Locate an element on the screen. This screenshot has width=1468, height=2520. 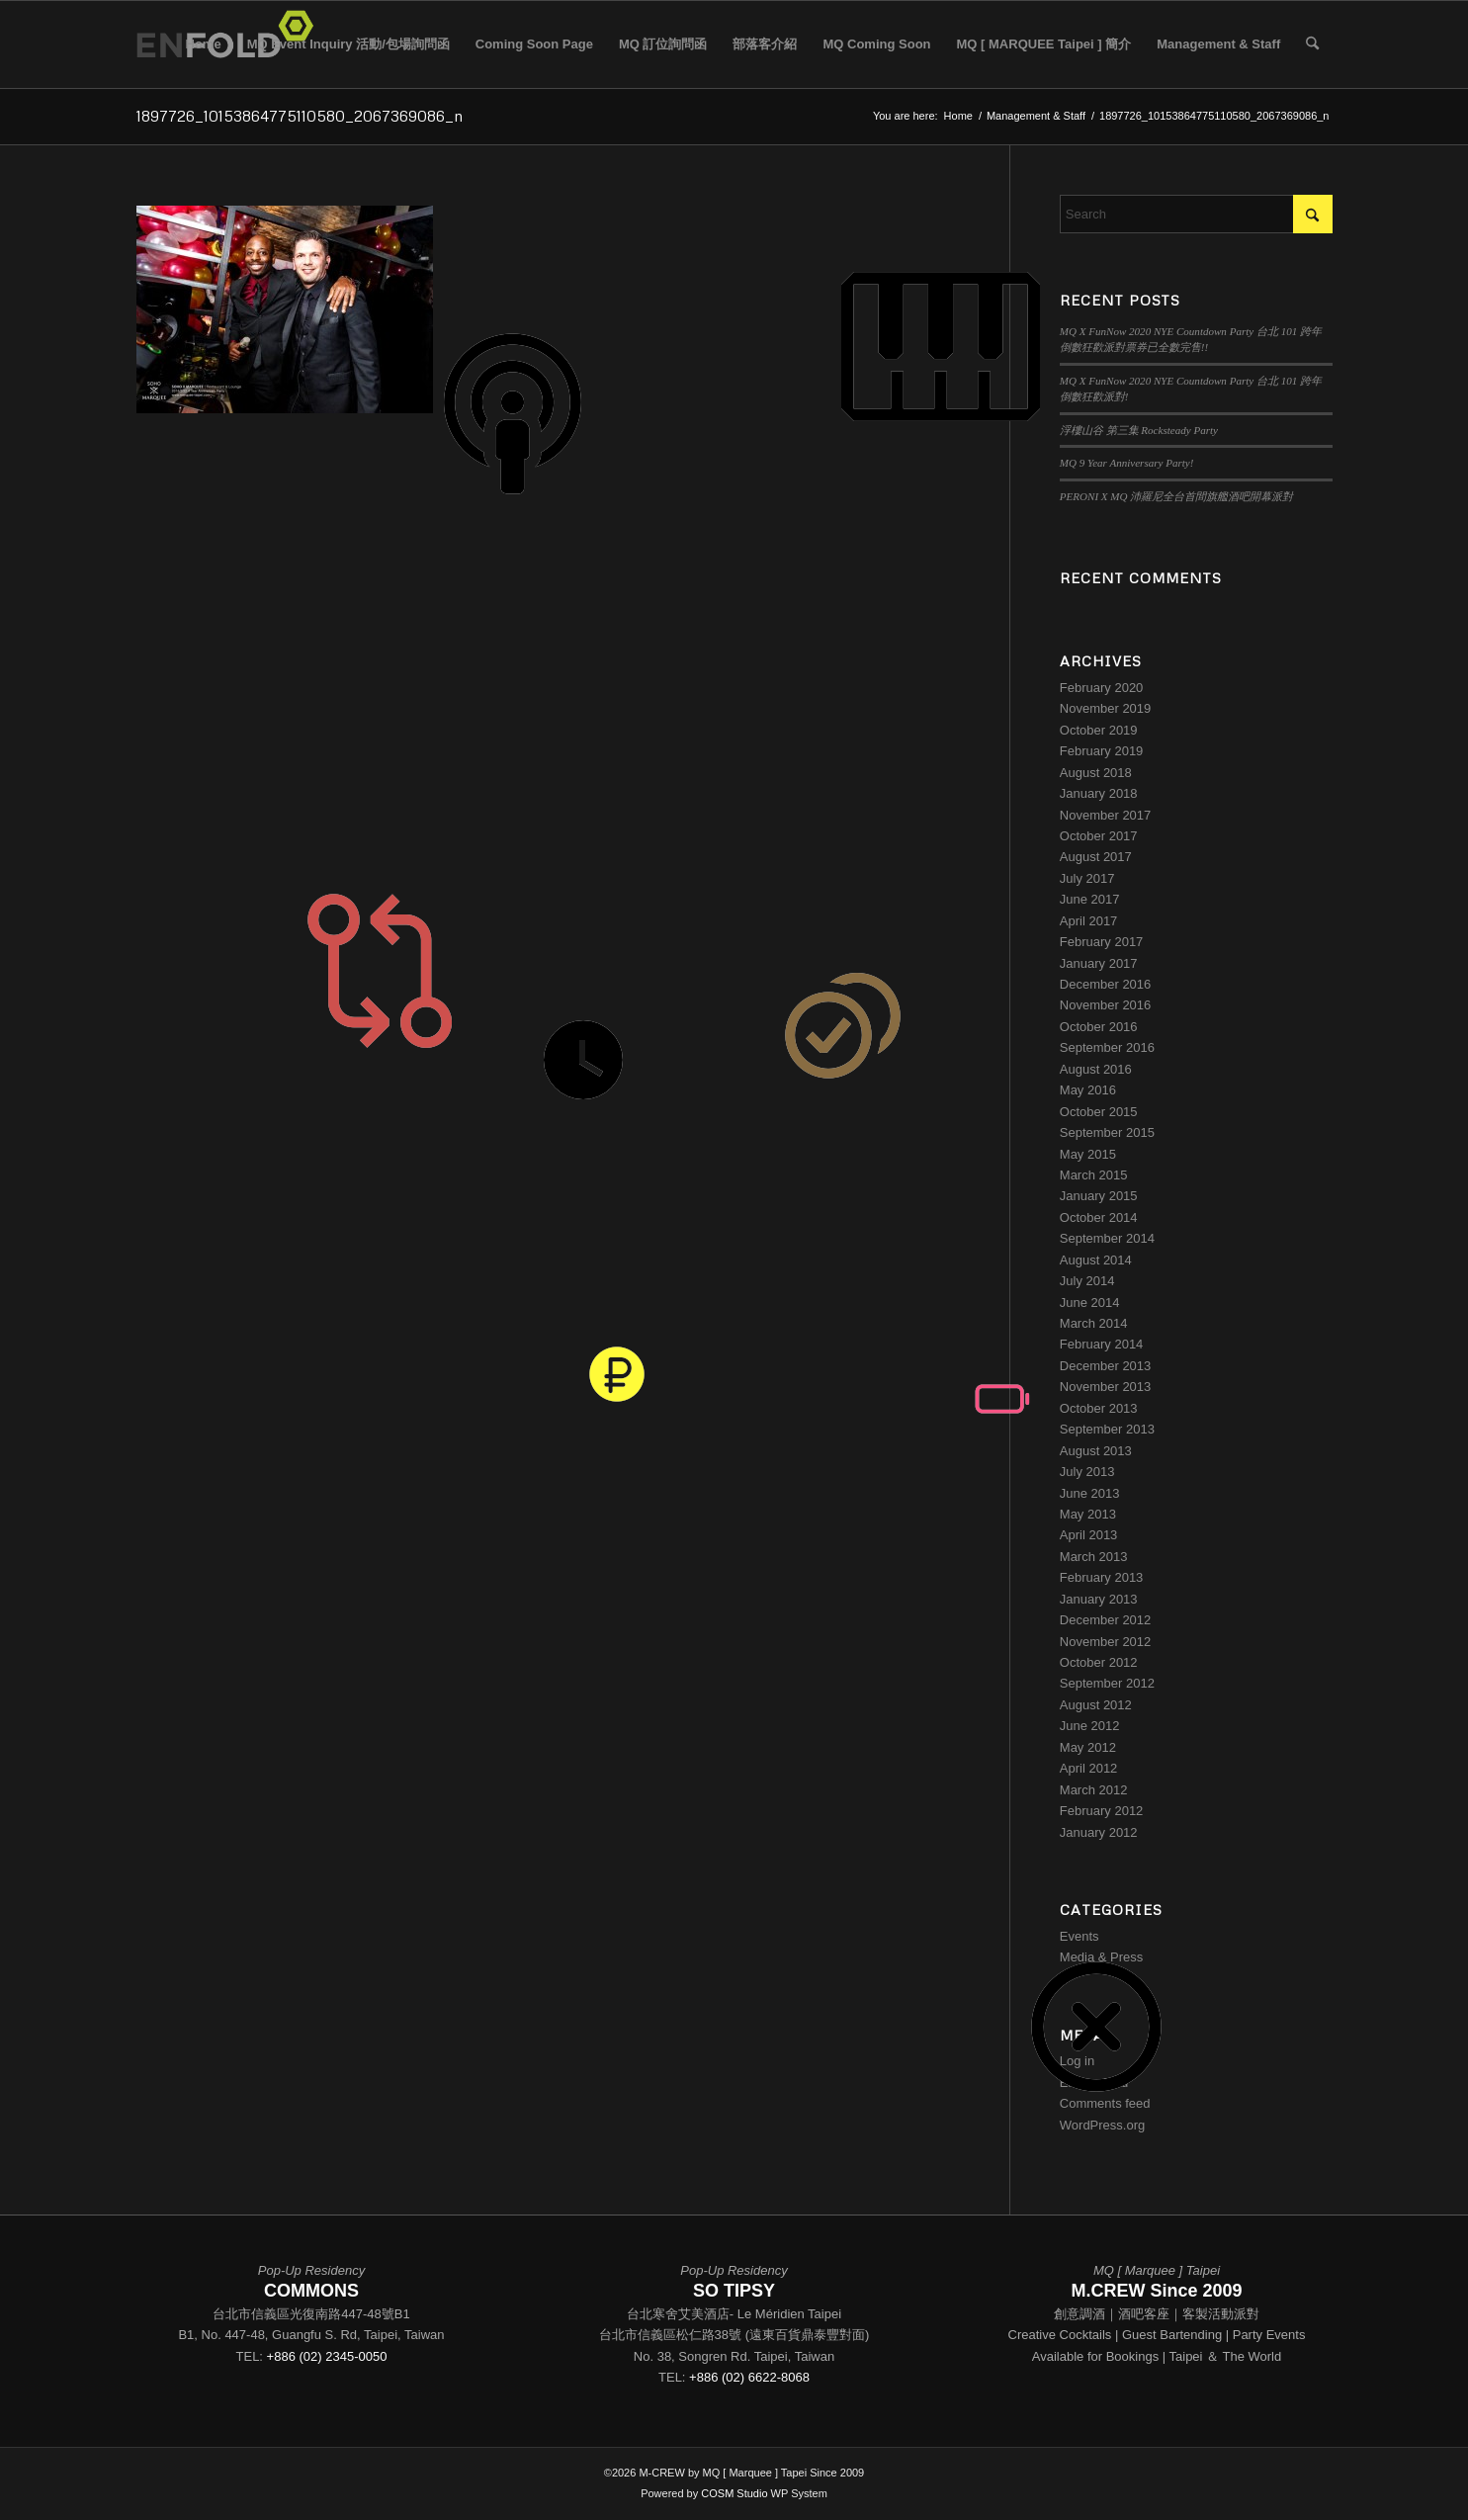
view watch later playlist is located at coordinates (583, 1060).